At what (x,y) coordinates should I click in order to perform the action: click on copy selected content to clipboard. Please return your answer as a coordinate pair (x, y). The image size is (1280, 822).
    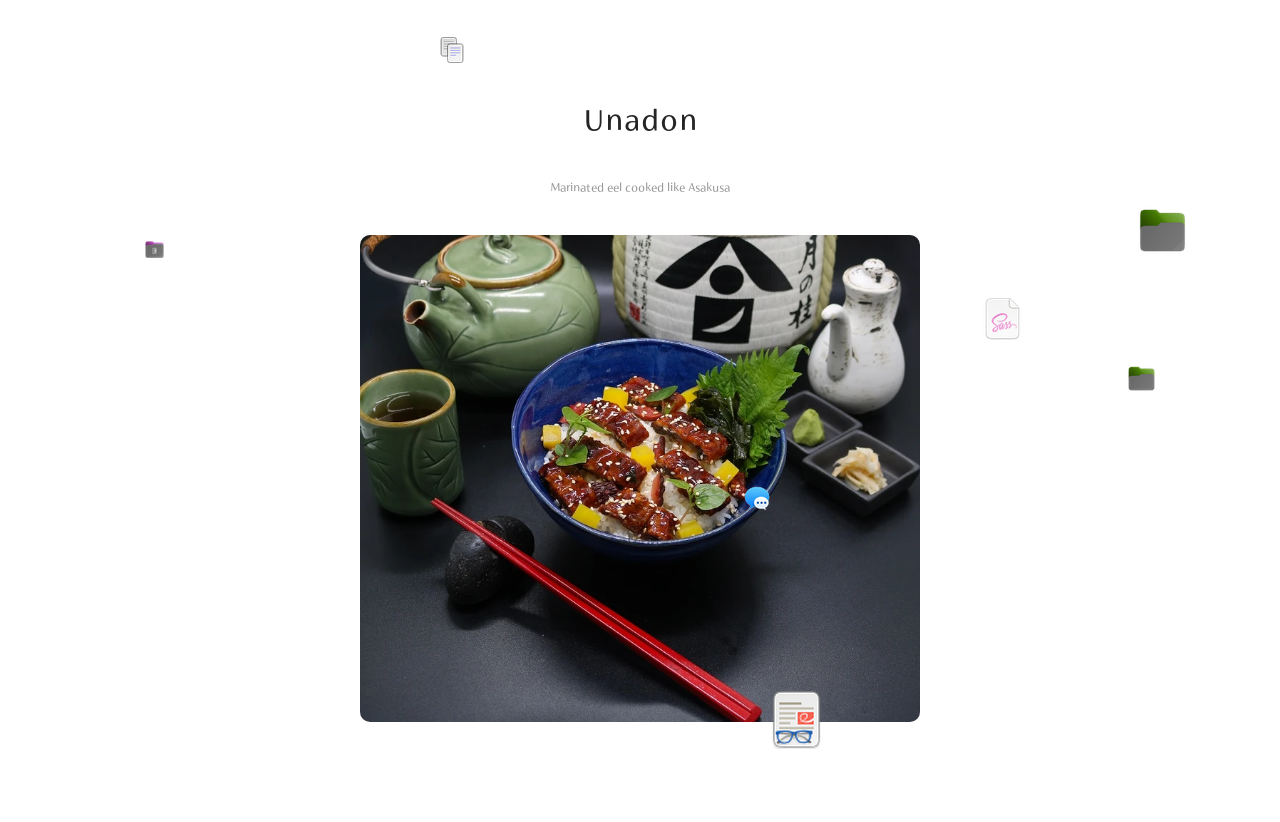
    Looking at the image, I should click on (452, 50).